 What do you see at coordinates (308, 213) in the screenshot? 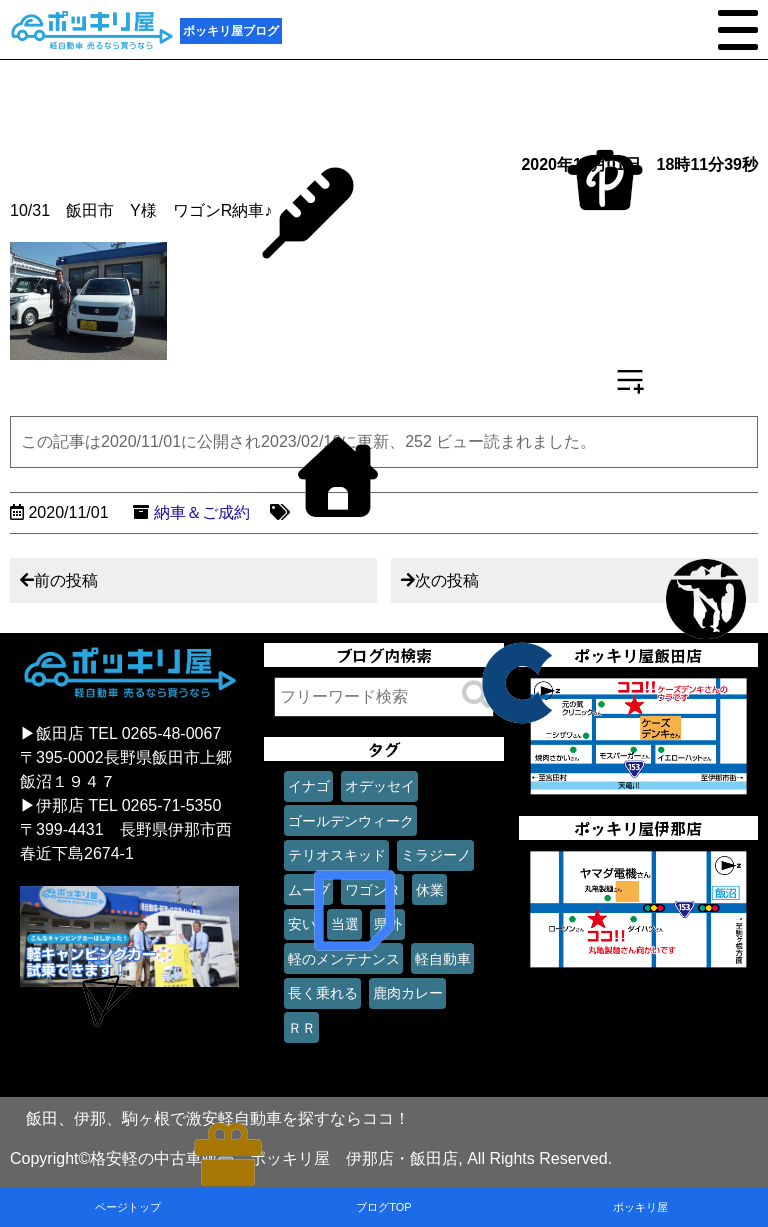
I see `view current temperature` at bounding box center [308, 213].